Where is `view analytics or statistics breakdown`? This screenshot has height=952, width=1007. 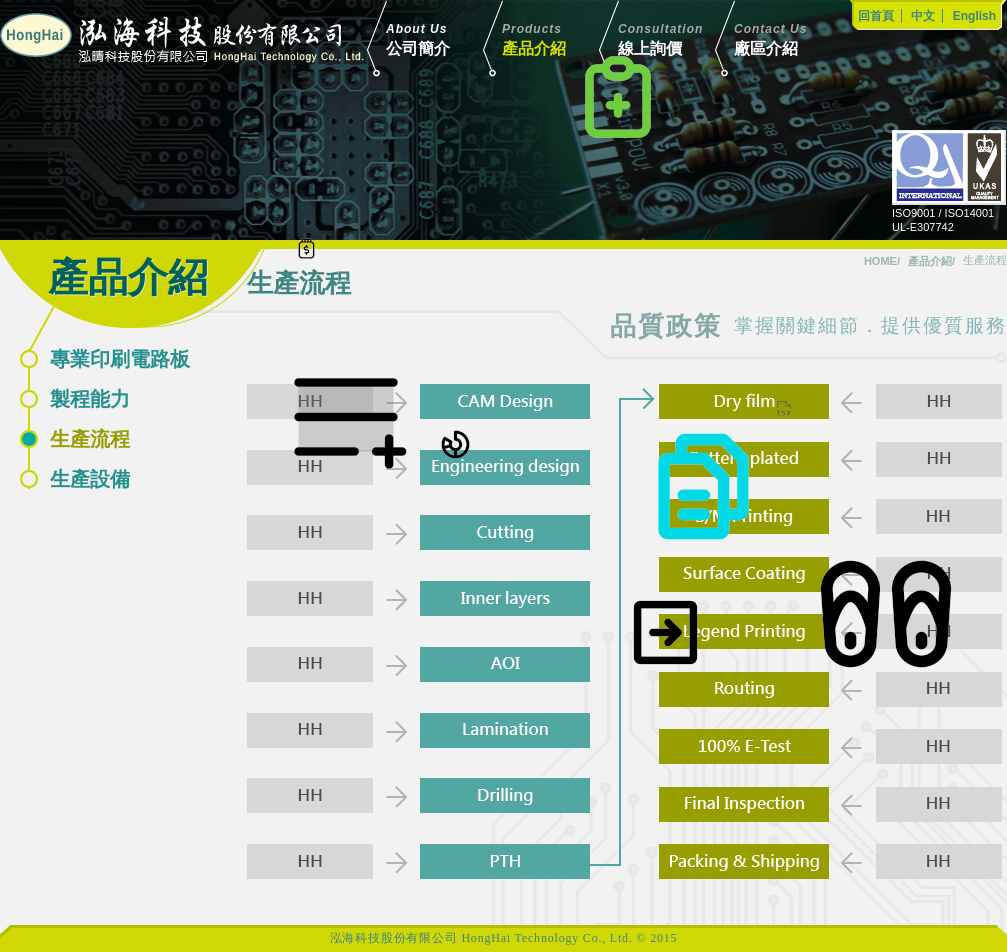 view analytics or statistics breakdown is located at coordinates (455, 444).